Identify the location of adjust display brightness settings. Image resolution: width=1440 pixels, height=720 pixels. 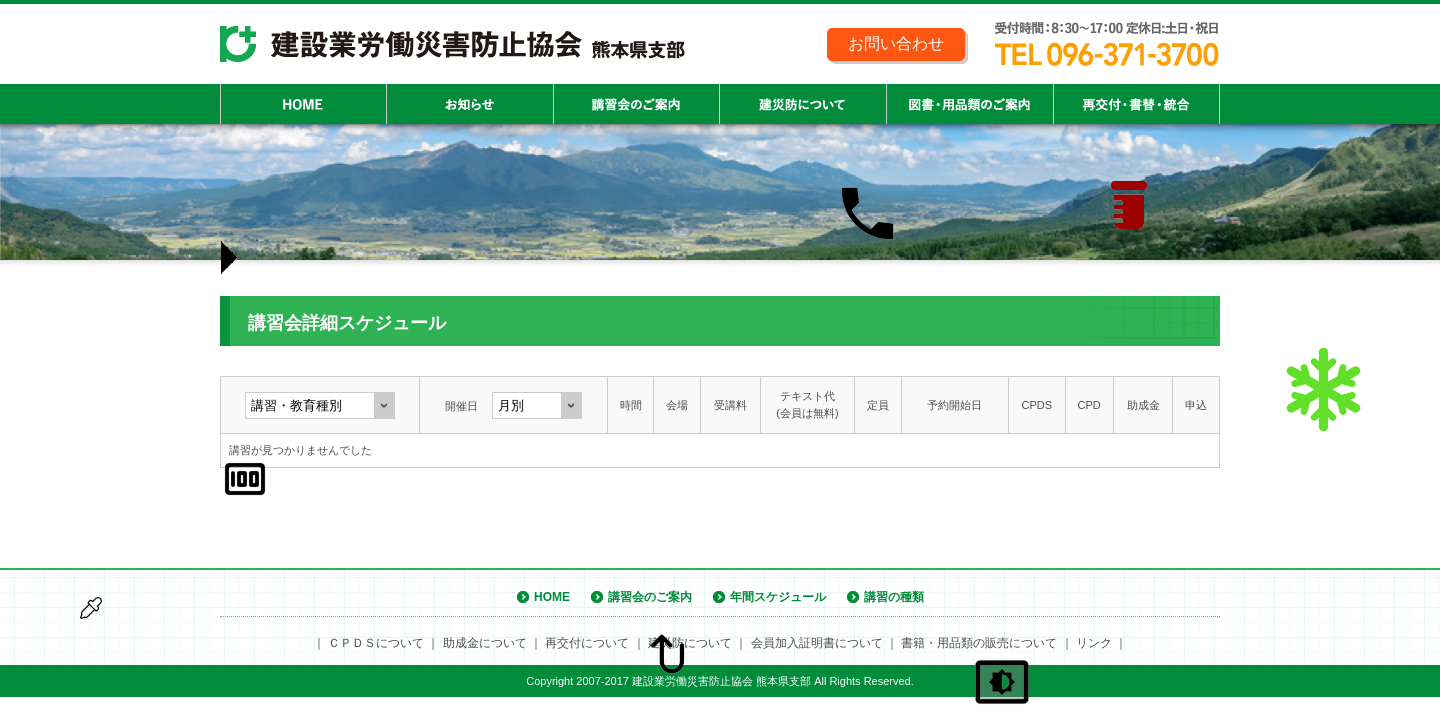
(1002, 682).